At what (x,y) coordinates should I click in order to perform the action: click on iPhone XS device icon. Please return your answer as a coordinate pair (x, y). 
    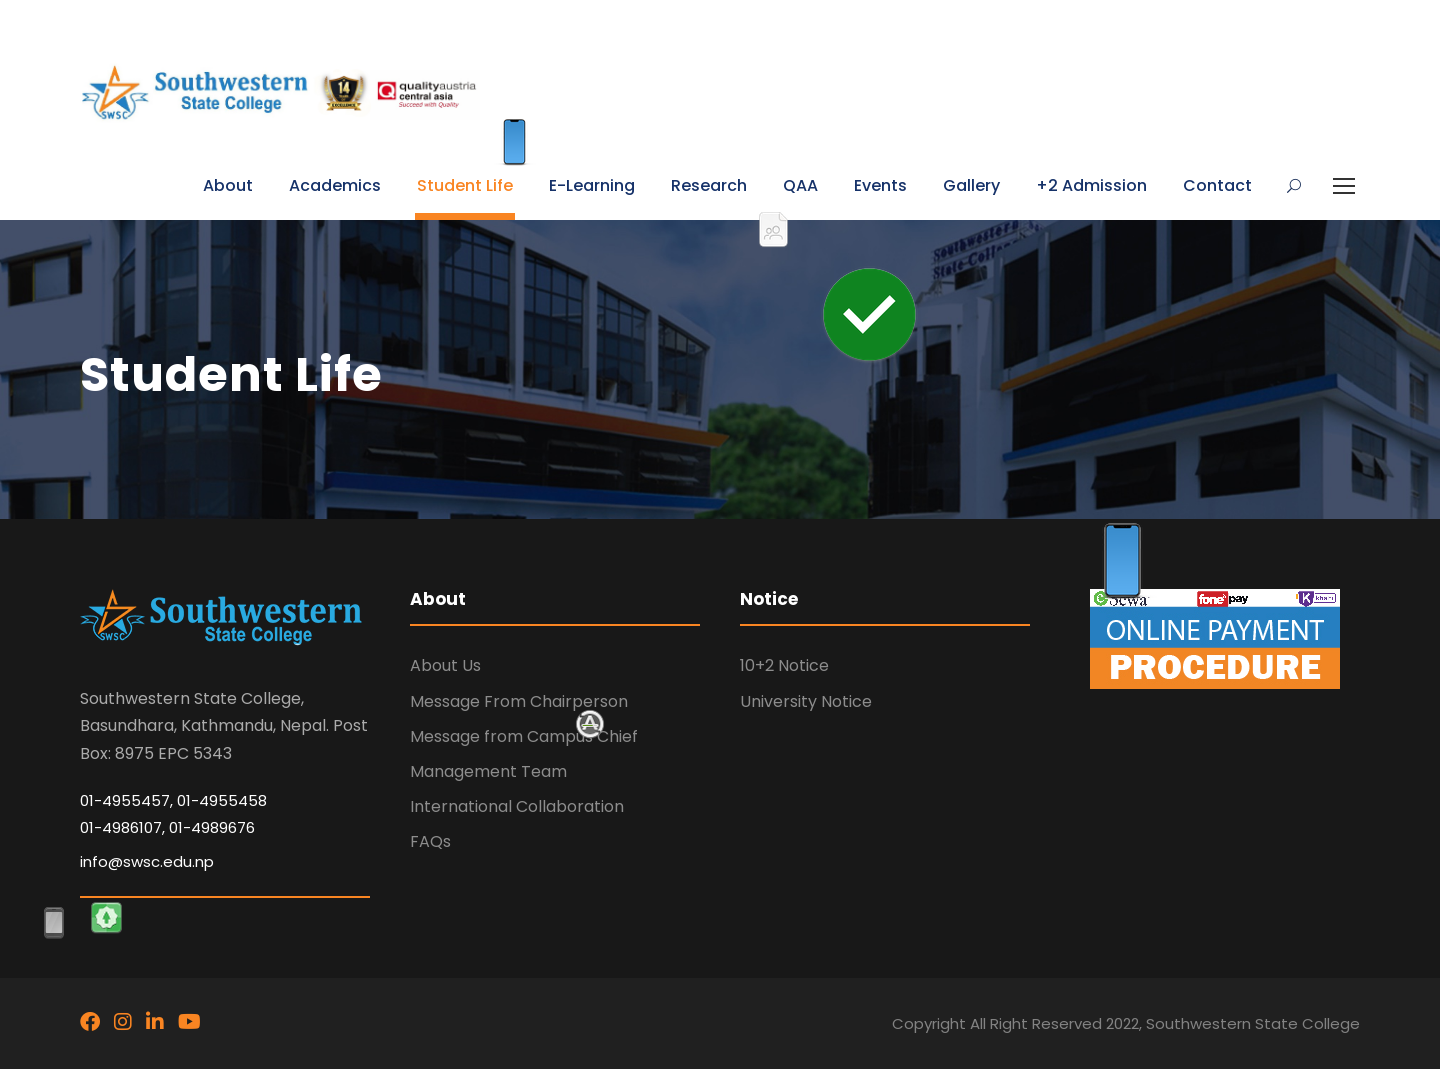
    Looking at the image, I should click on (1122, 561).